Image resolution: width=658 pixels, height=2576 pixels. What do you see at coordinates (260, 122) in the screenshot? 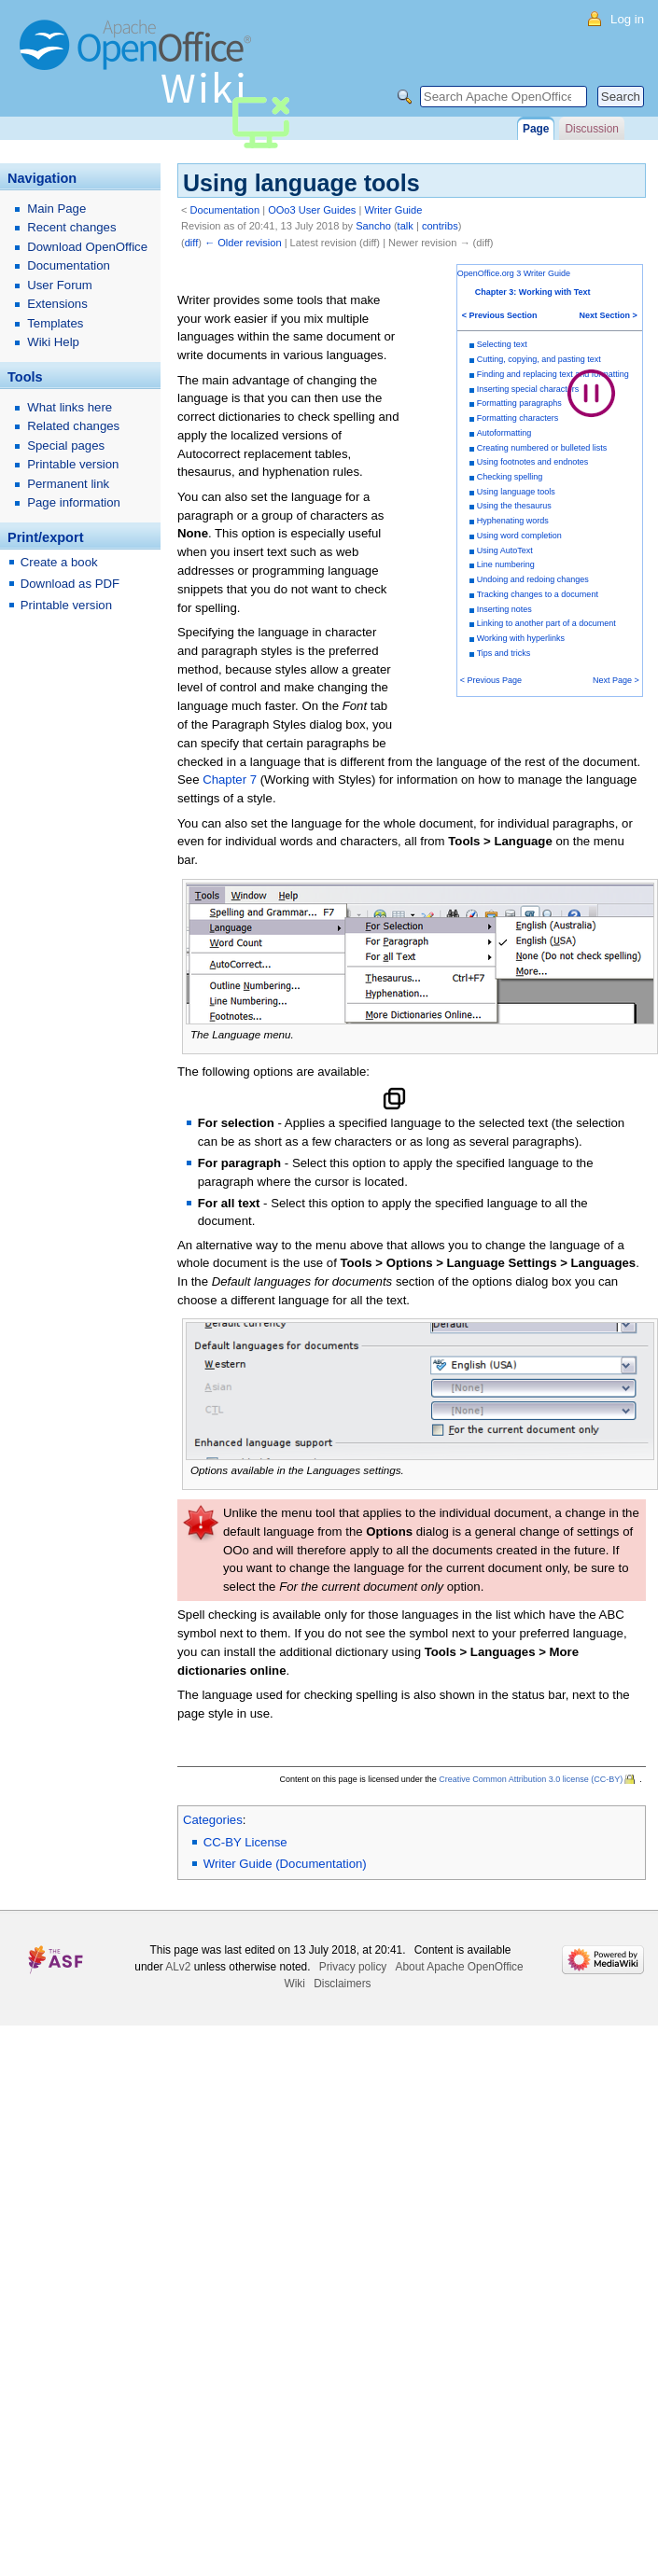
I see `stop sharing your screen` at bounding box center [260, 122].